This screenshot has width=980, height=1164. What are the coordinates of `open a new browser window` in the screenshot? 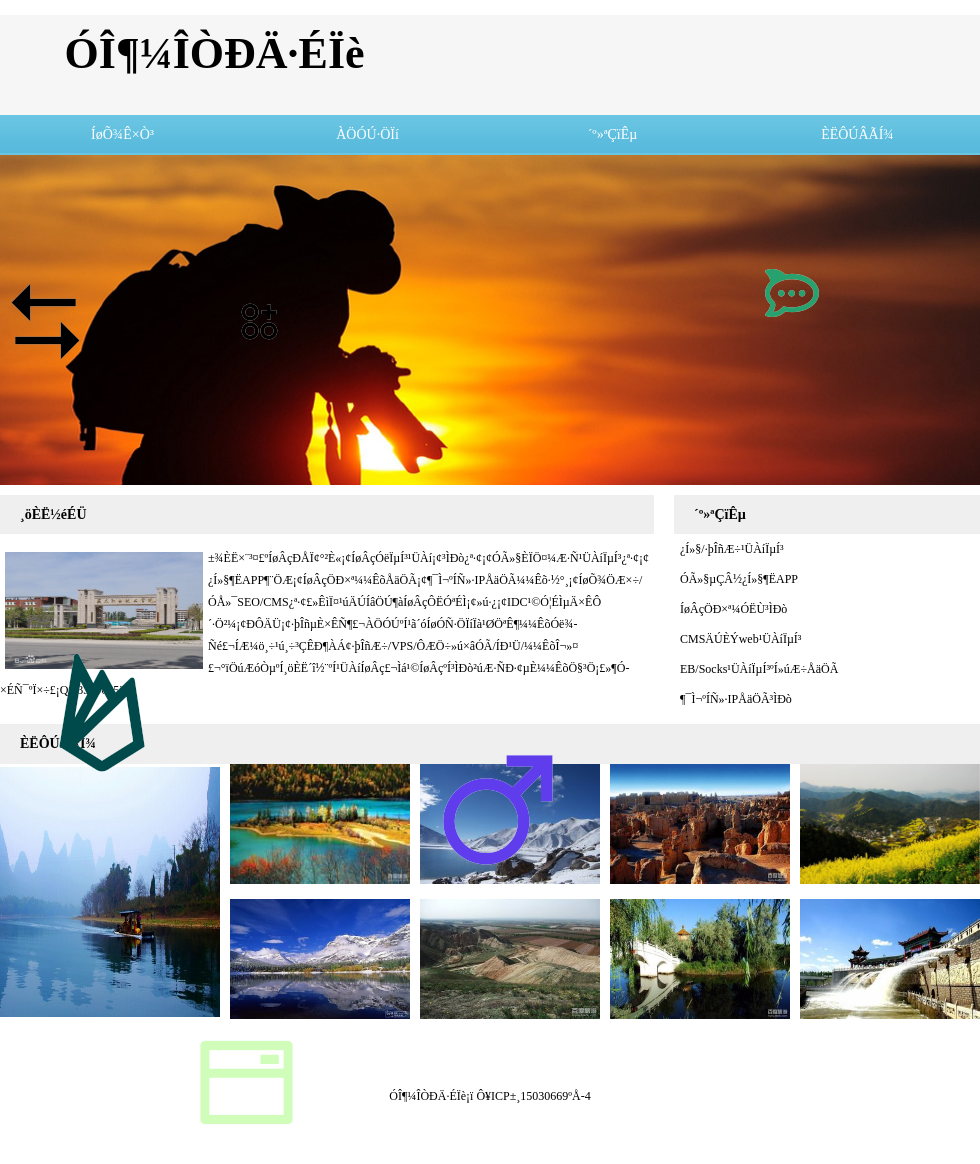 It's located at (246, 1082).